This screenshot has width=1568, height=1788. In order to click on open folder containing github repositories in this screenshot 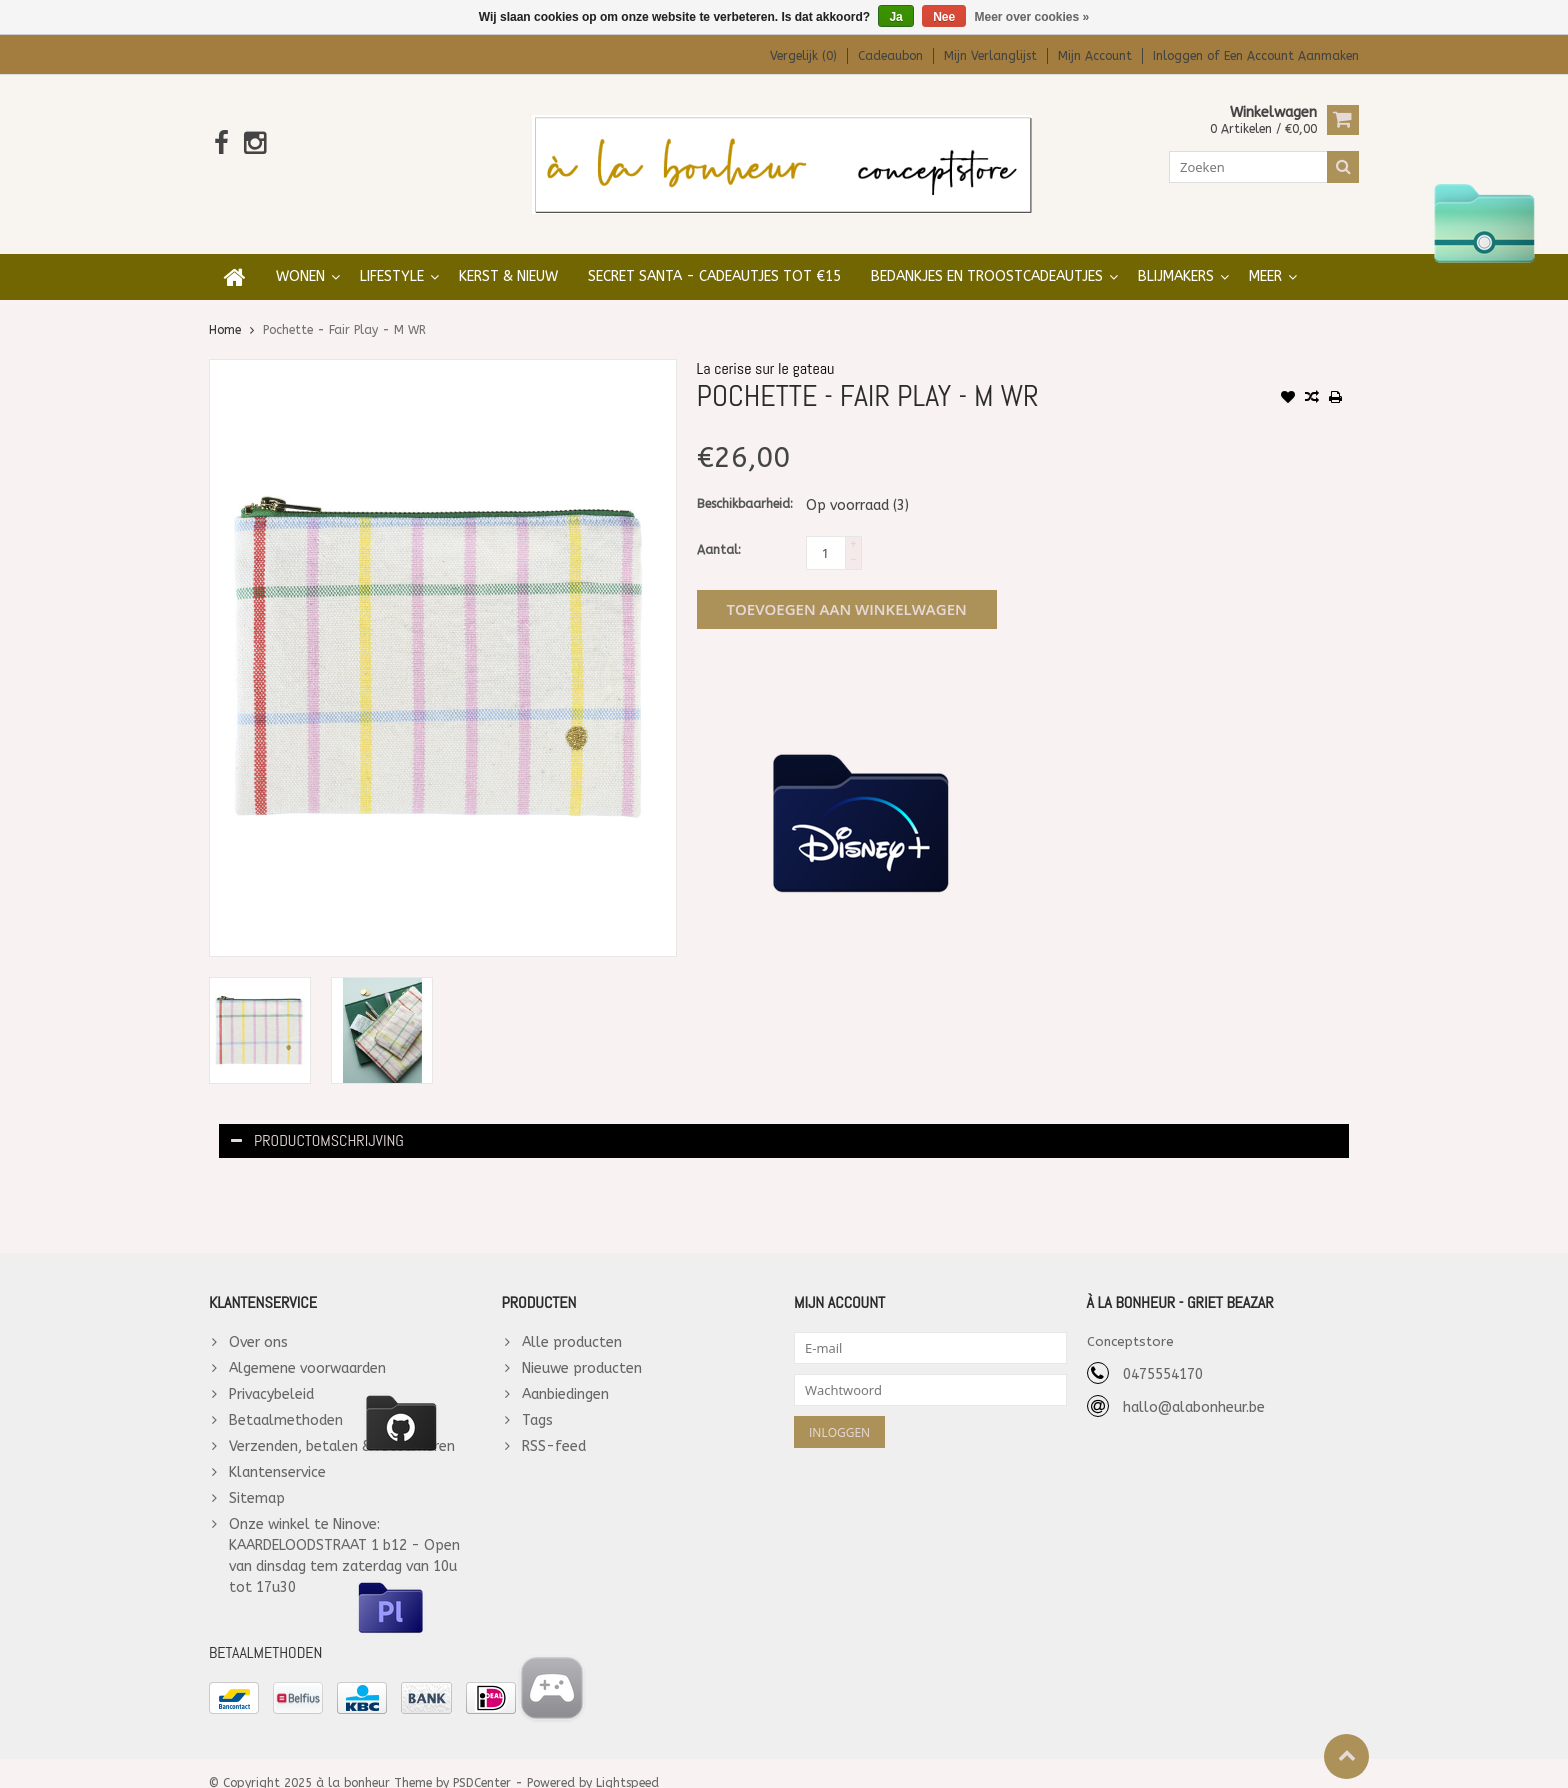, I will do `click(401, 1425)`.